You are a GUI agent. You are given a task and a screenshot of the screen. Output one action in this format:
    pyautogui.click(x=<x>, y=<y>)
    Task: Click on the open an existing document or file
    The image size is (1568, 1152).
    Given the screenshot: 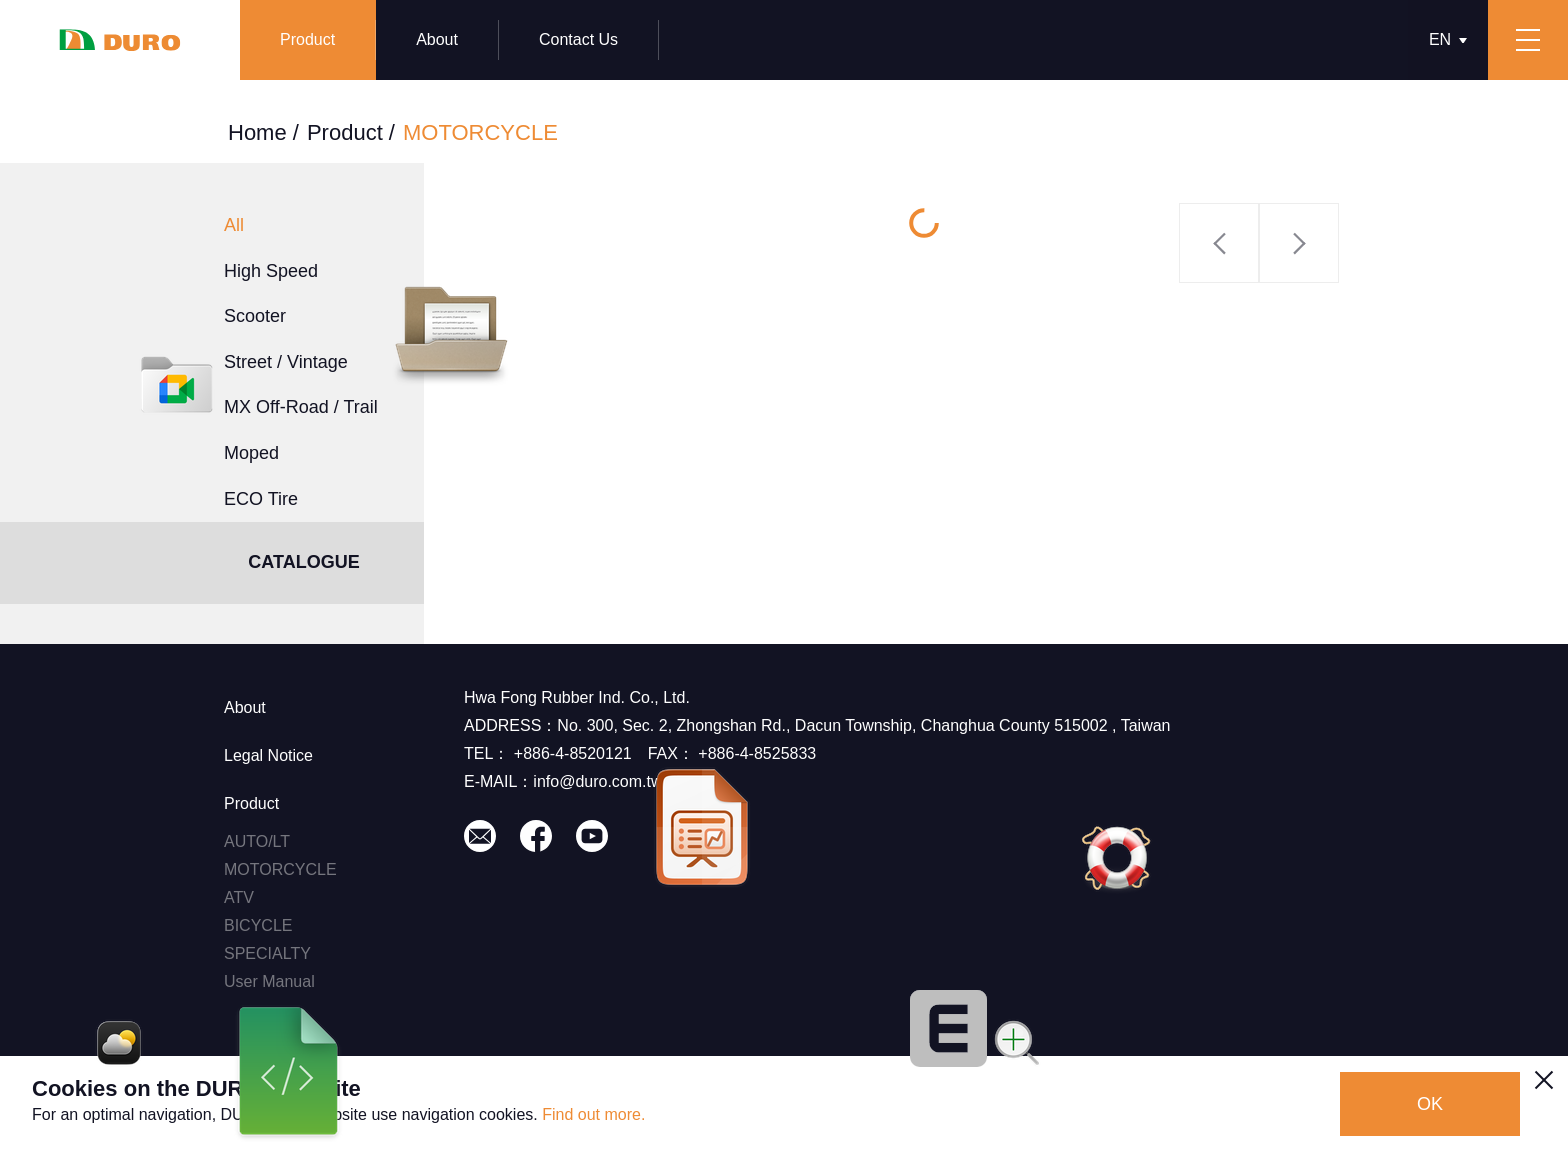 What is the action you would take?
    pyautogui.click(x=450, y=334)
    